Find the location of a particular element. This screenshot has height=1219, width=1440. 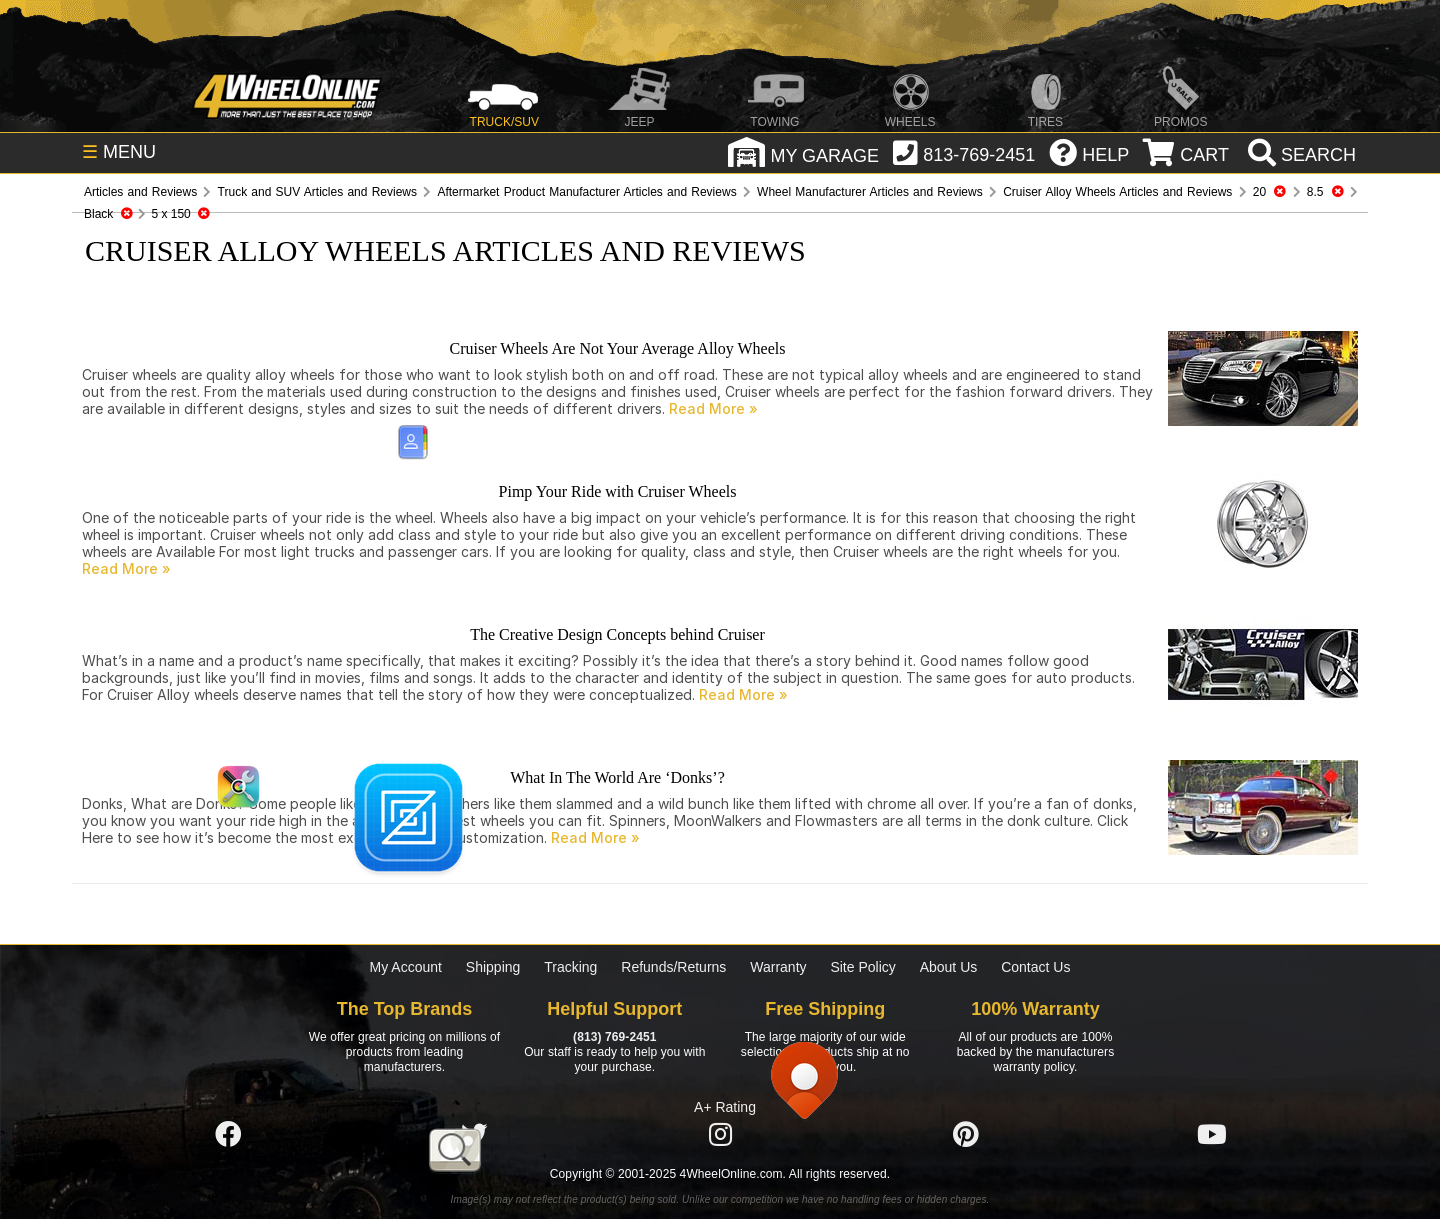

open the maps app is located at coordinates (804, 1081).